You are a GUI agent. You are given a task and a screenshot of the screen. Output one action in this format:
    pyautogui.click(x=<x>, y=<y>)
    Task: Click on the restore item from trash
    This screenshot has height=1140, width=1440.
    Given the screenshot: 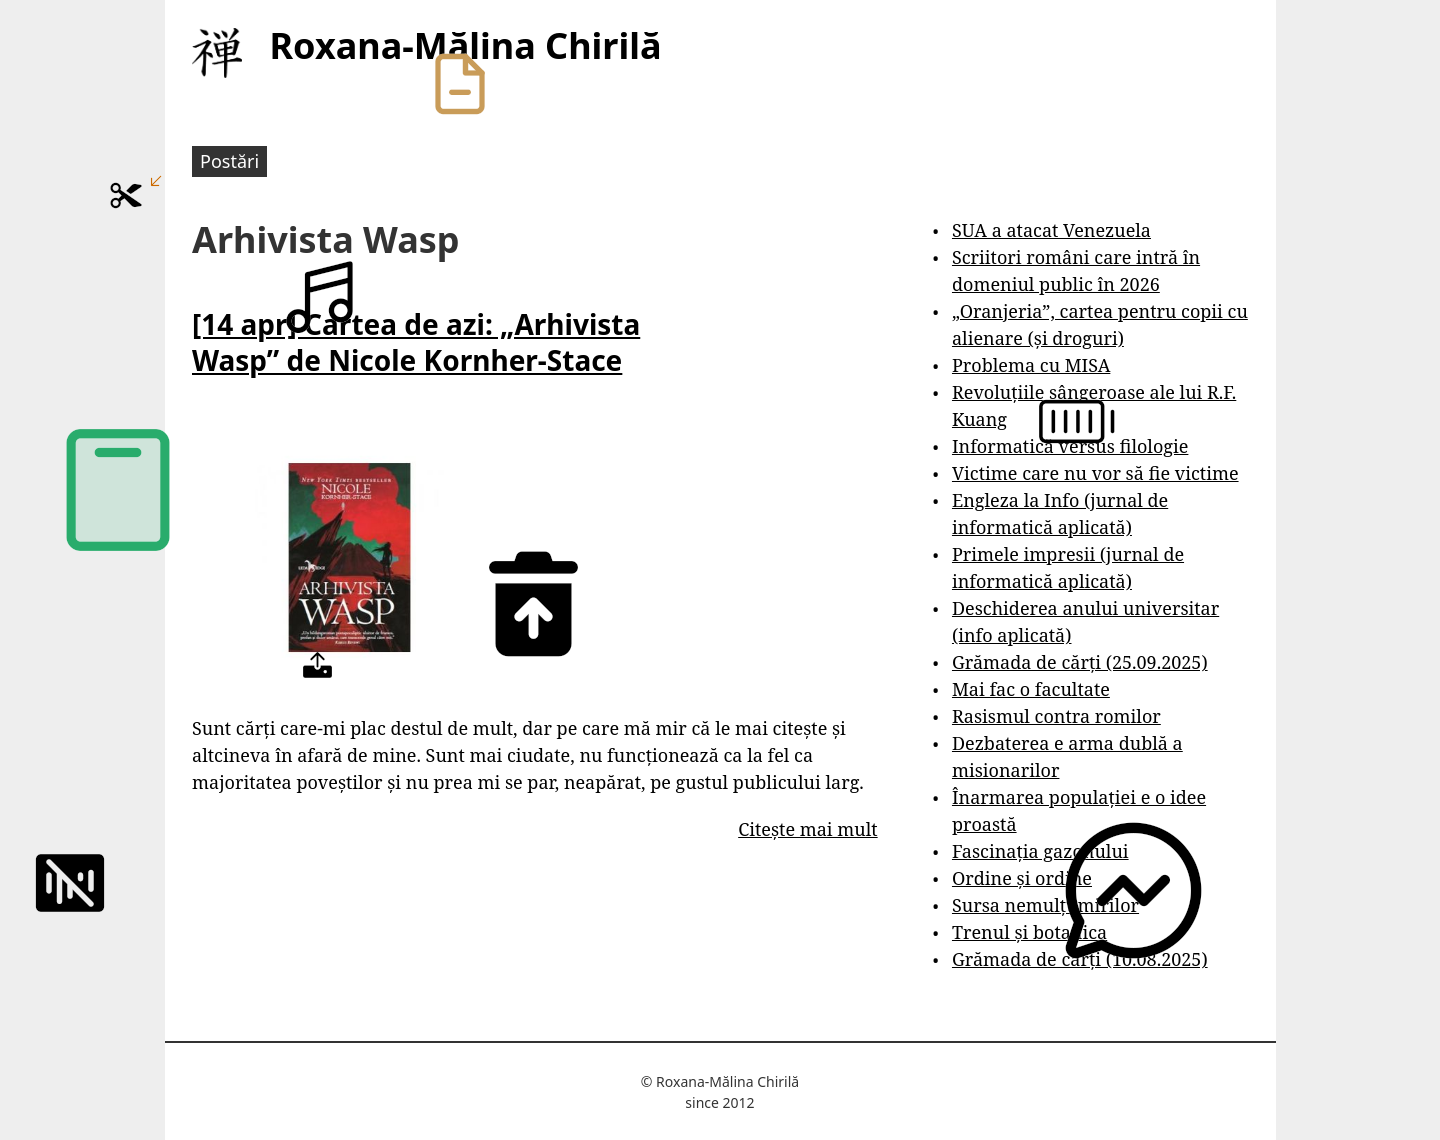 What is the action you would take?
    pyautogui.click(x=533, y=605)
    